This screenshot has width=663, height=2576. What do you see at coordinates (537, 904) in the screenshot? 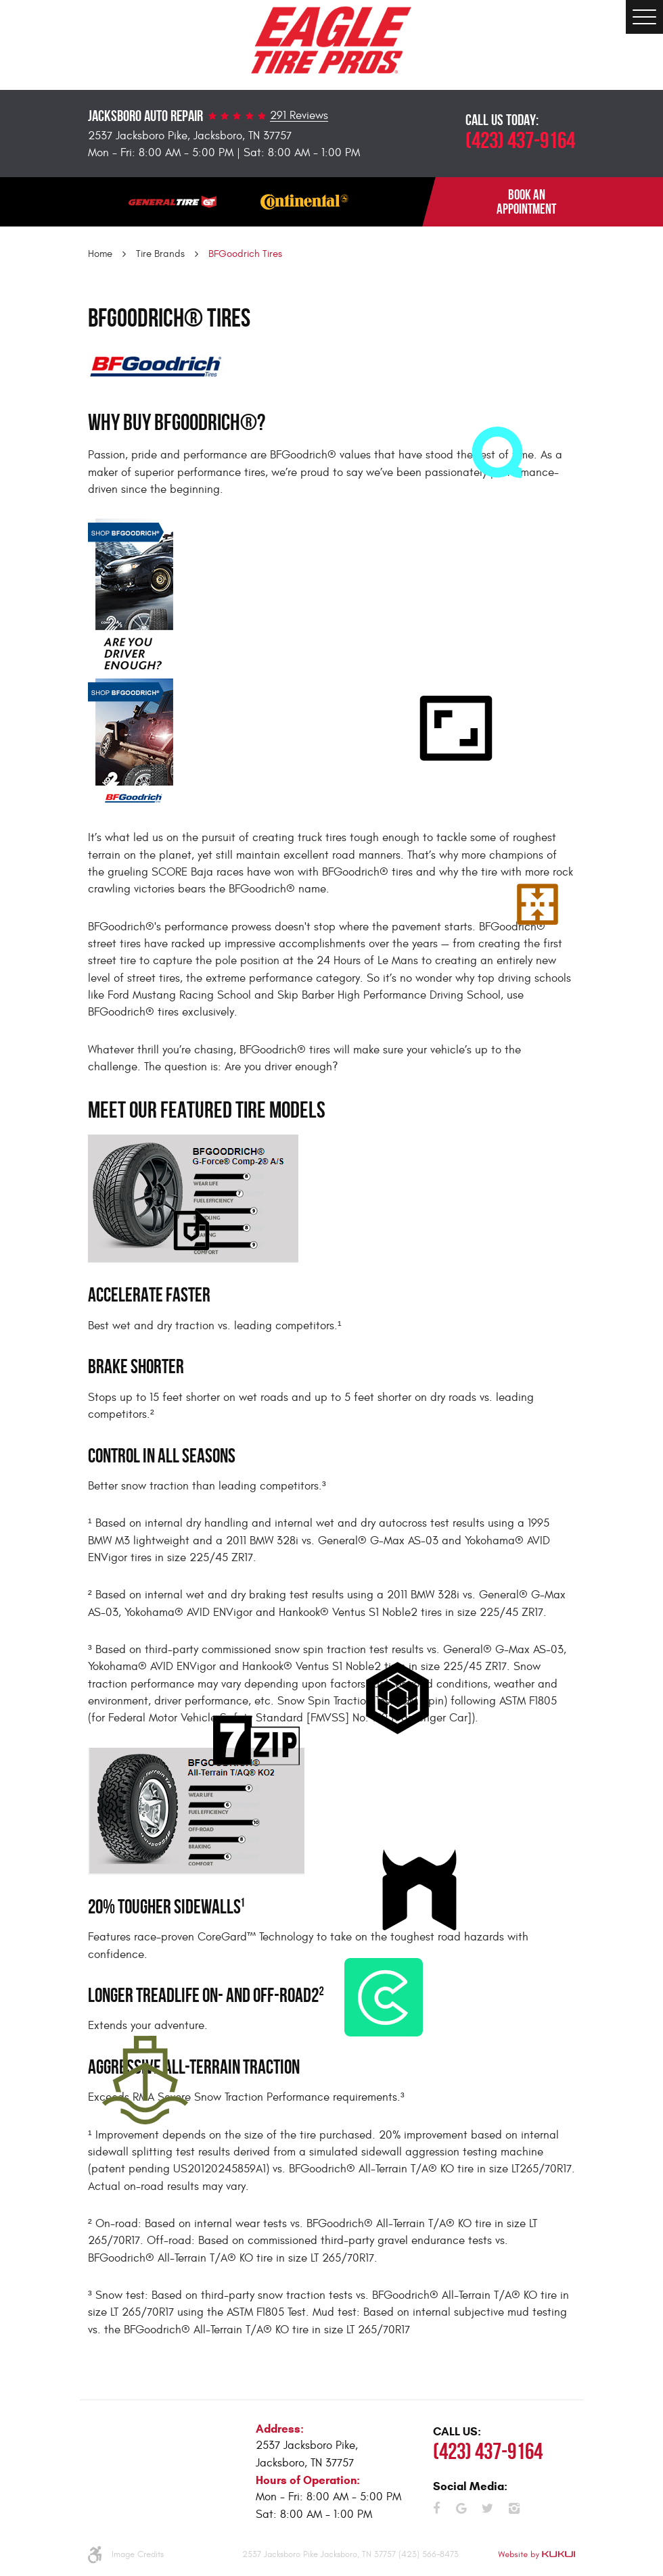
I see `merge cells vertically in a table or spreadsheet` at bounding box center [537, 904].